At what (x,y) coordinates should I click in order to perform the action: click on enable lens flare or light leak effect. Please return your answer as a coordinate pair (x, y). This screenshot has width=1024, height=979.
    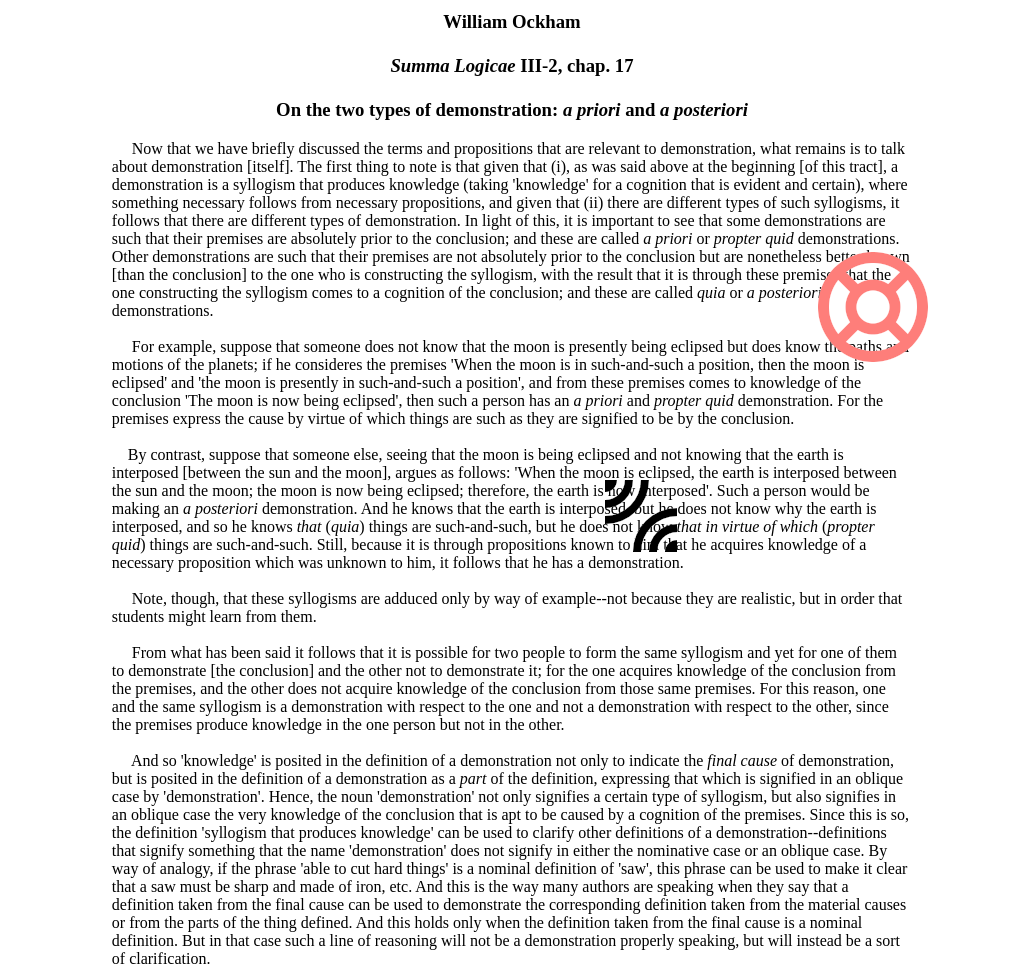
    Looking at the image, I should click on (641, 516).